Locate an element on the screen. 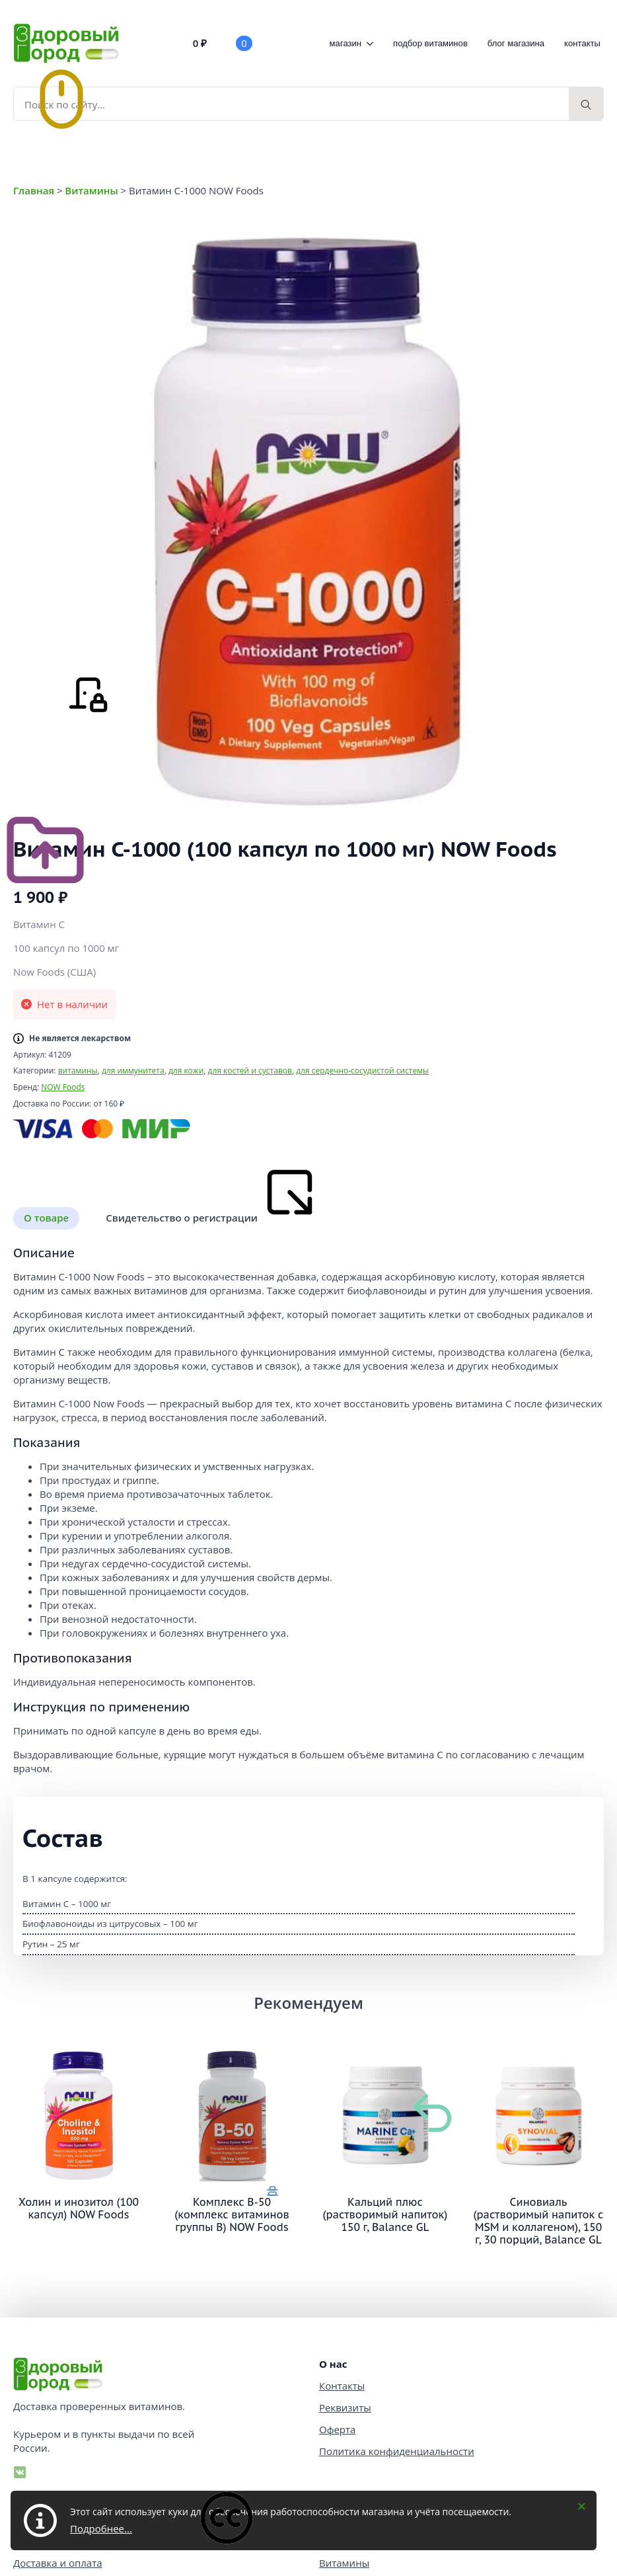 The image size is (617, 2576). indicates a locked or secured room is located at coordinates (88, 693).